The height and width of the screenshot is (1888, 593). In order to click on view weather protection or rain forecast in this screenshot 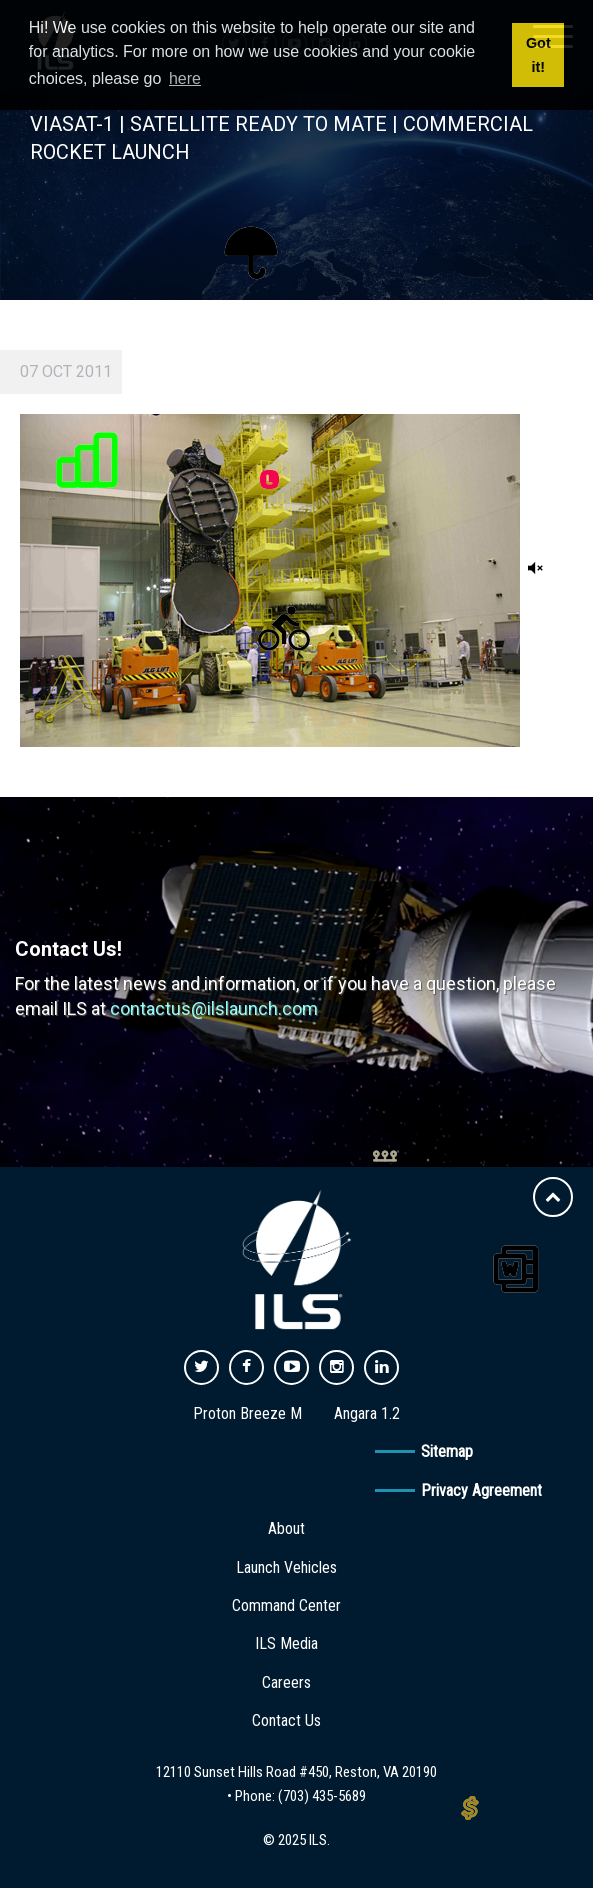, I will do `click(251, 253)`.